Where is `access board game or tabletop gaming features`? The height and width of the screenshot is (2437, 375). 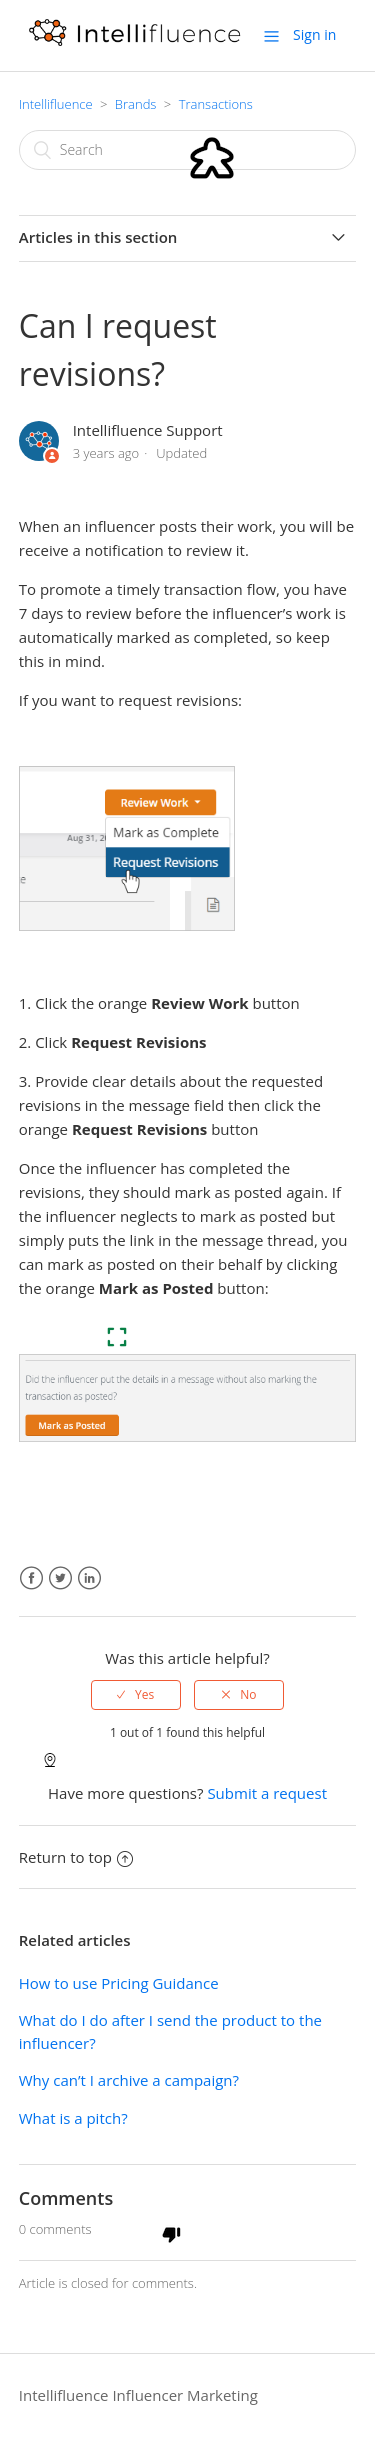
access board game or tabletop gaming features is located at coordinates (212, 159).